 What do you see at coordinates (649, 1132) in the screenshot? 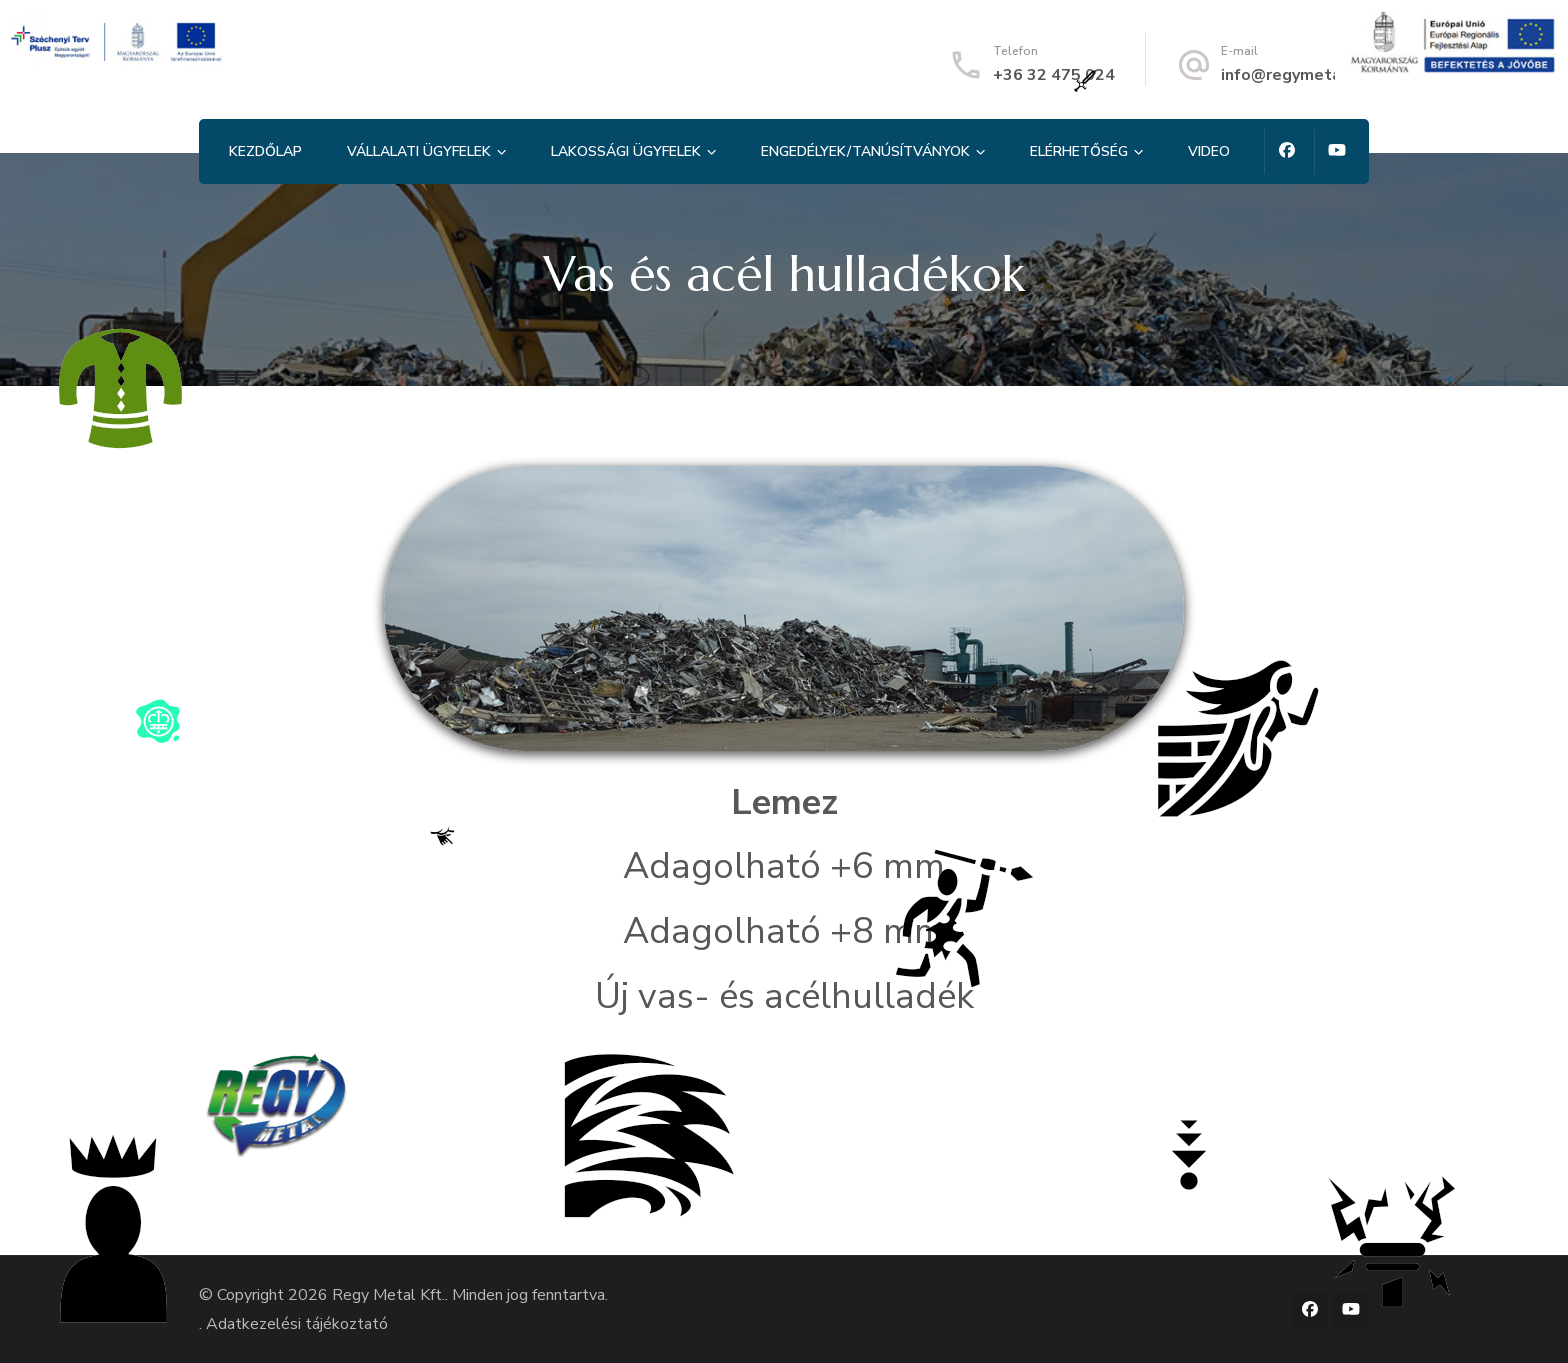
I see `activate fire-based attack or ability` at bounding box center [649, 1132].